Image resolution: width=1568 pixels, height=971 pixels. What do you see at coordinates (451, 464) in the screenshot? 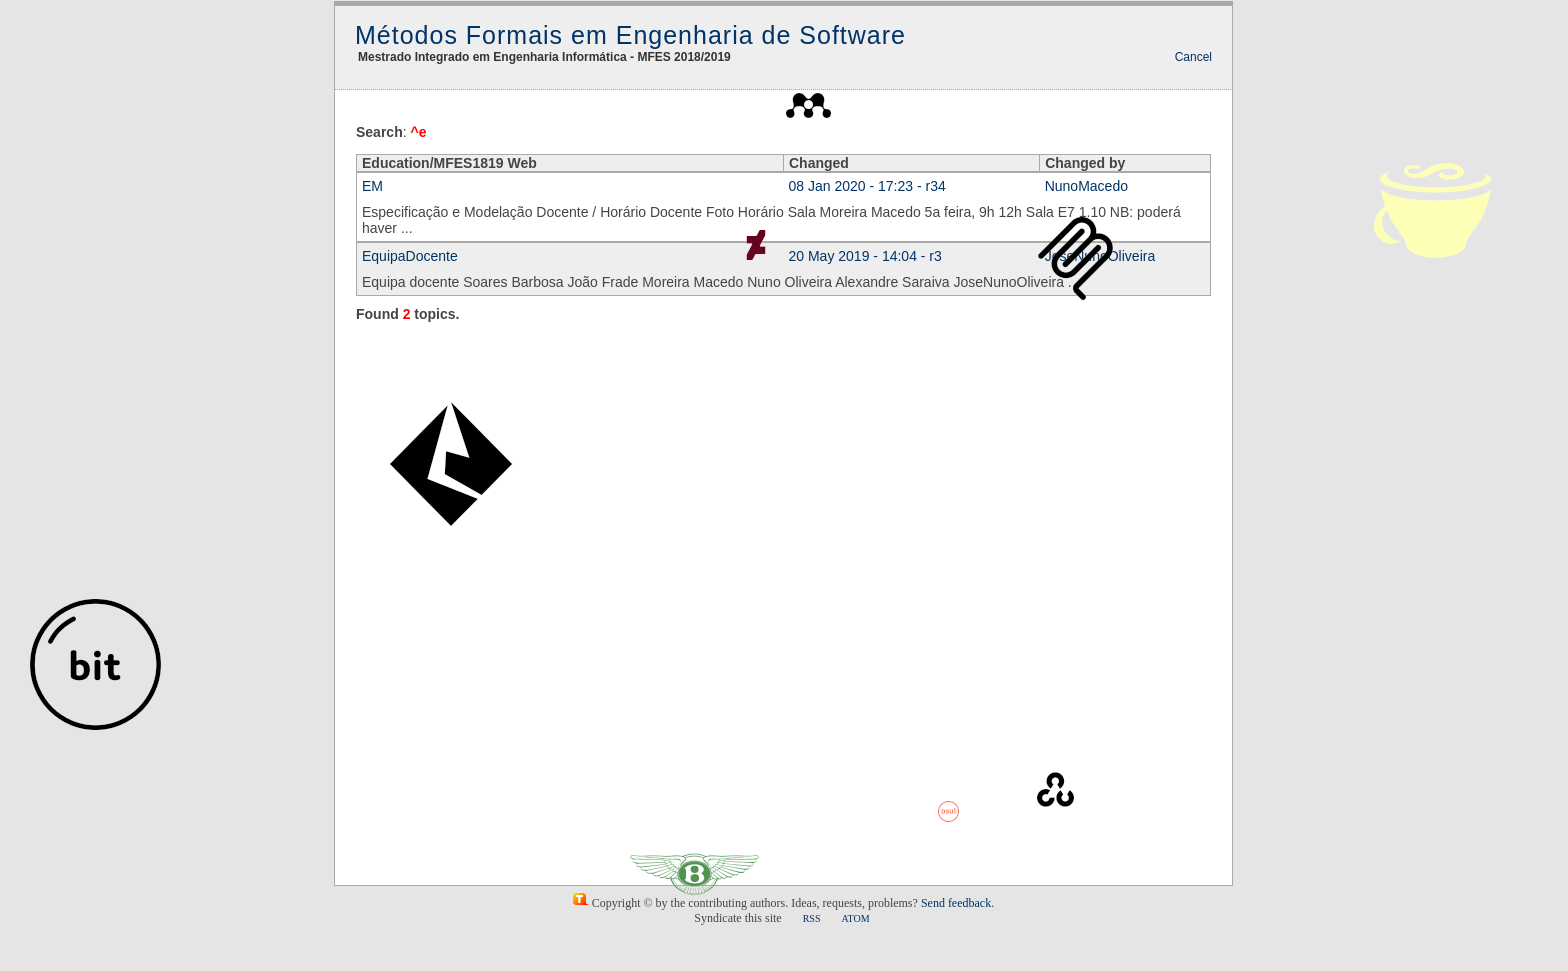
I see `open informatica application` at bounding box center [451, 464].